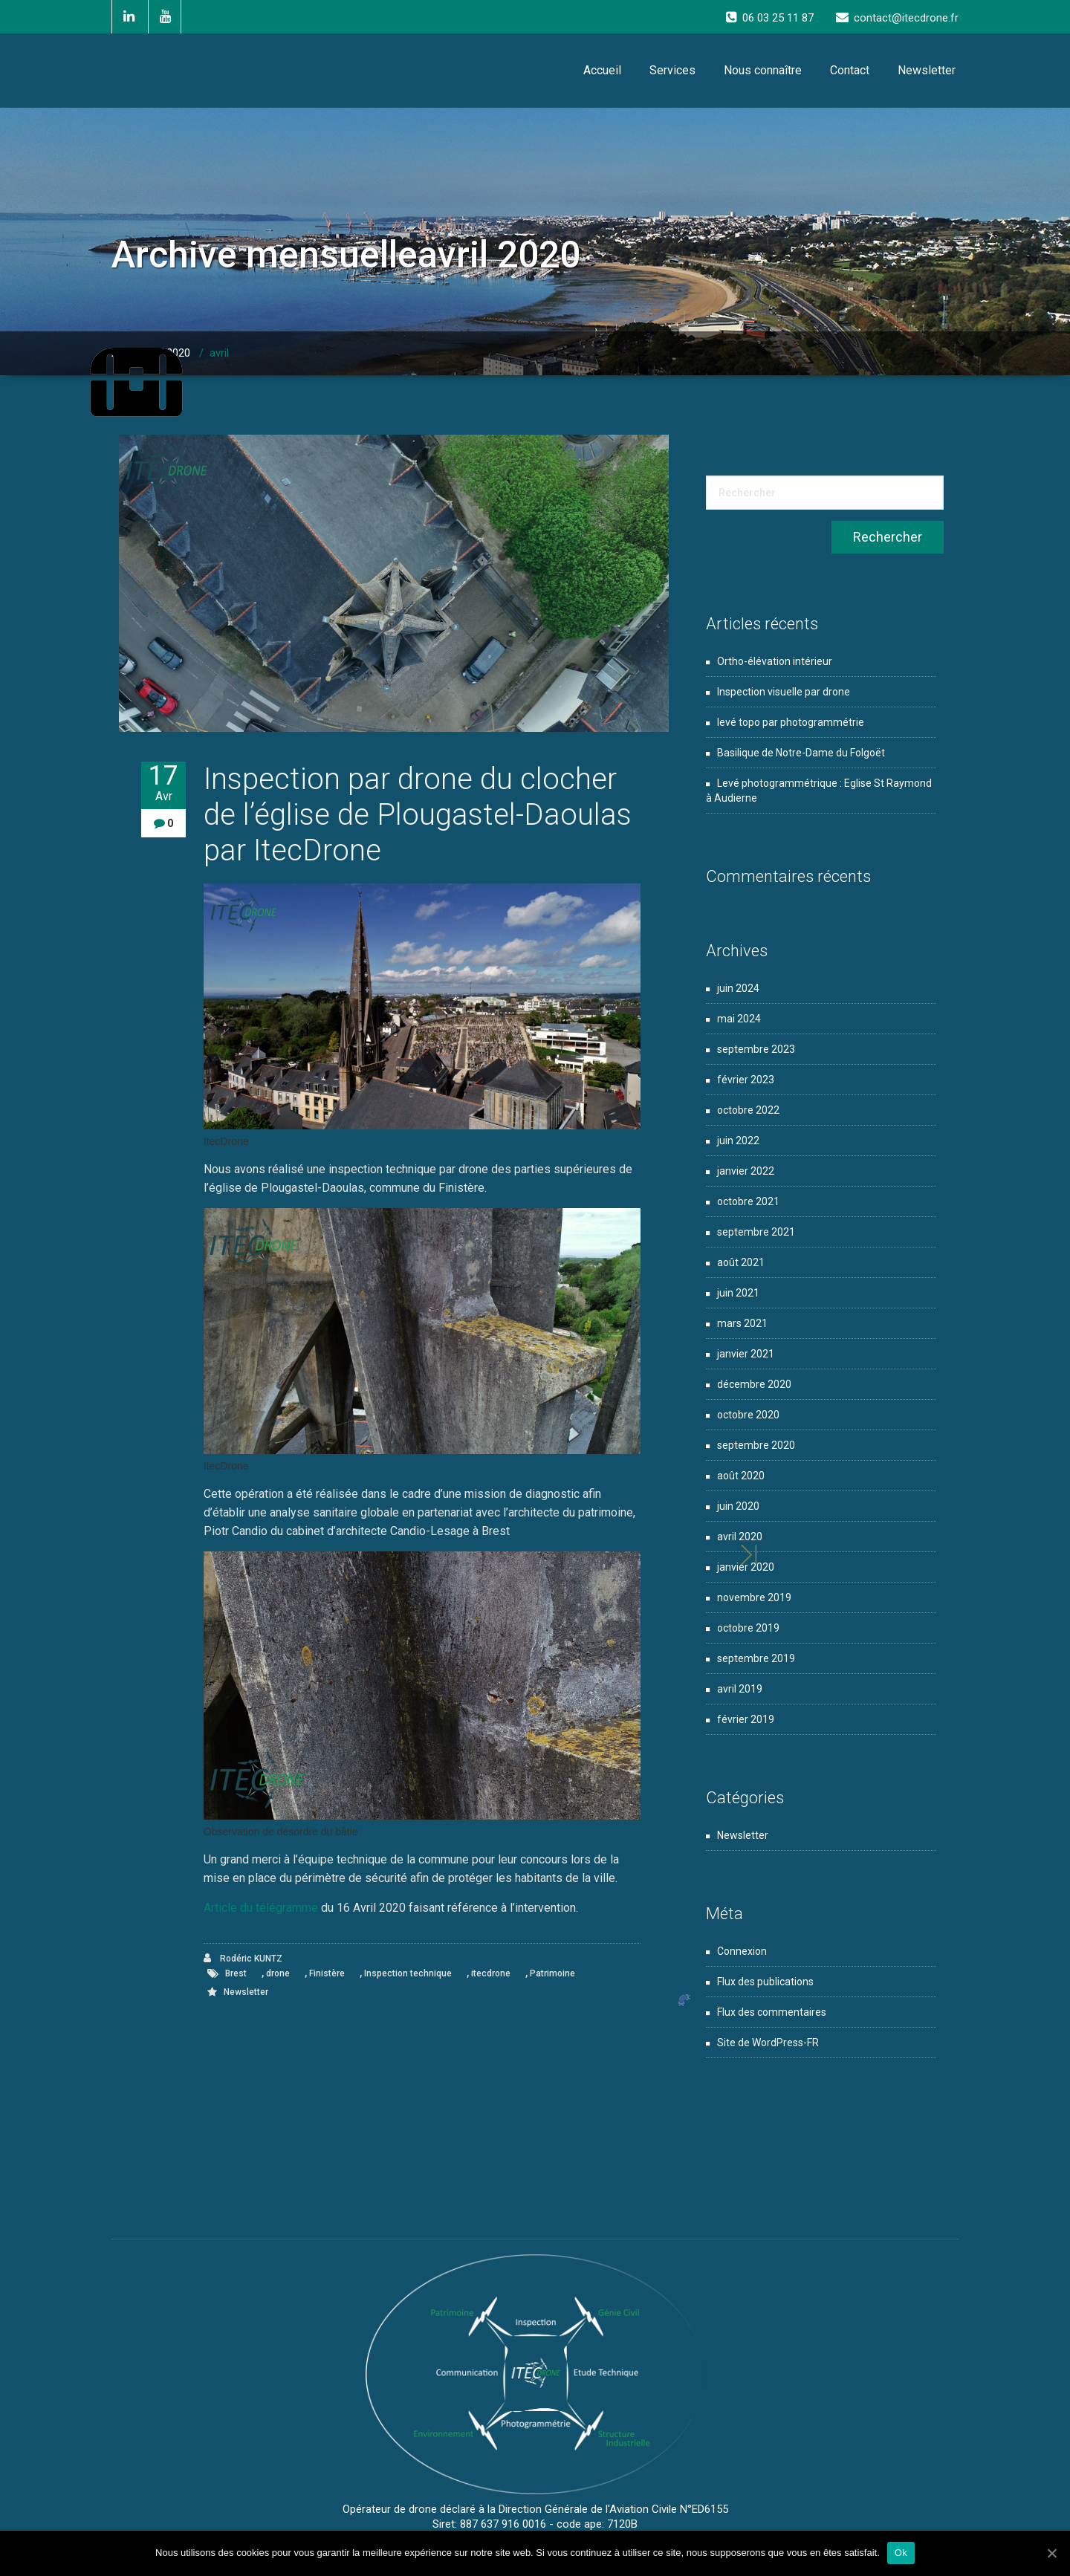  What do you see at coordinates (749, 1554) in the screenshot?
I see `skip to end of content` at bounding box center [749, 1554].